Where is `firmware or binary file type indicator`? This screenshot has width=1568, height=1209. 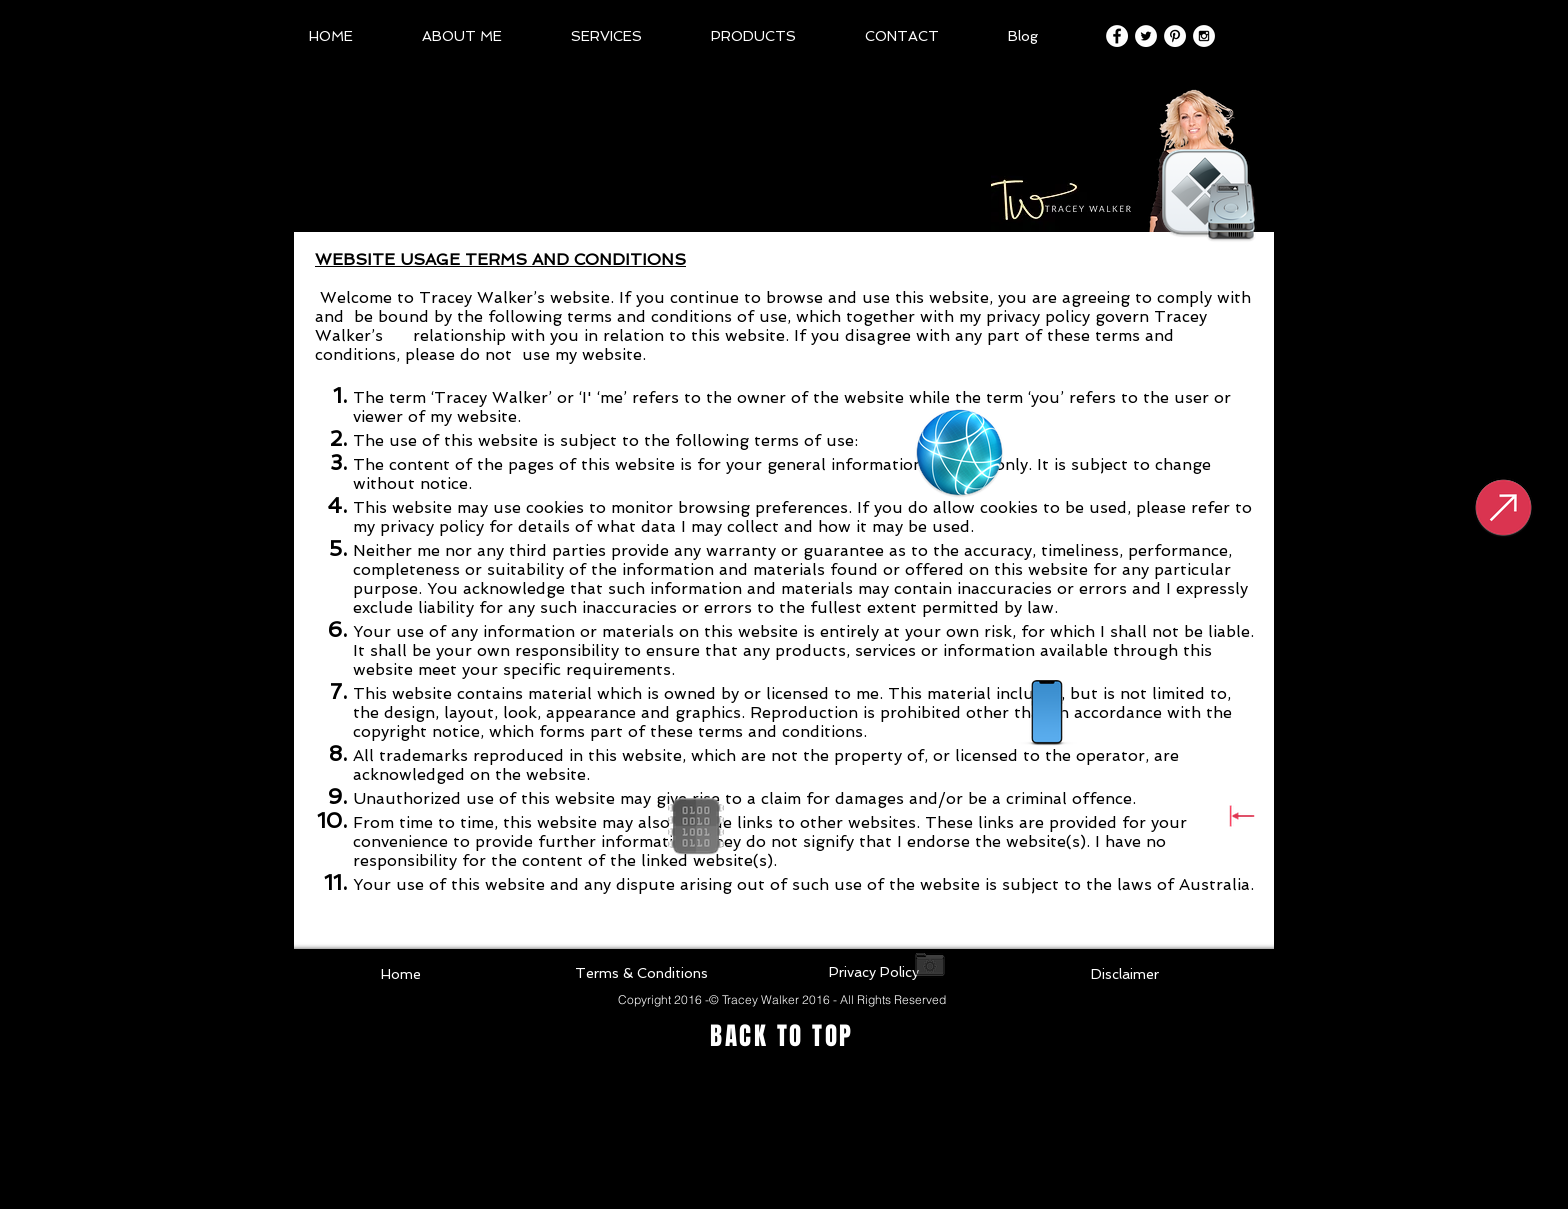
firmware or binary file type indicator is located at coordinates (696, 826).